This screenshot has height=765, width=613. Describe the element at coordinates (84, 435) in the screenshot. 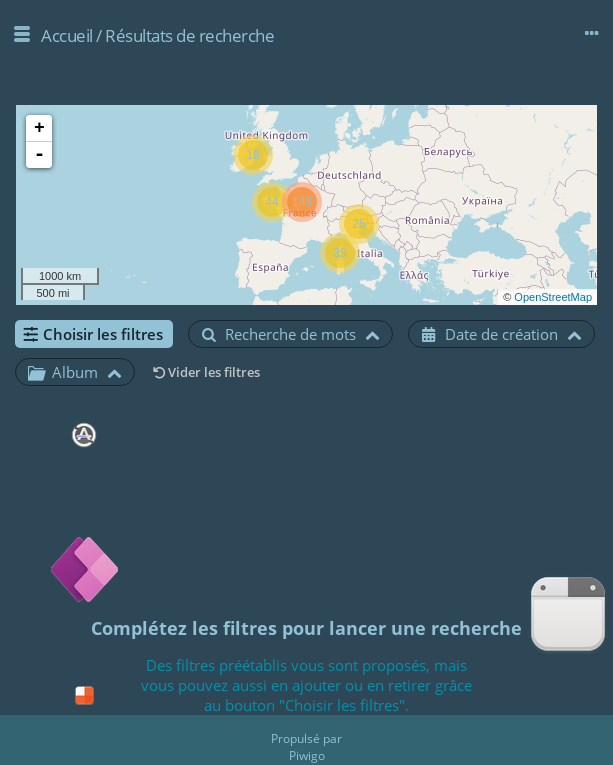

I see `check for available software updates` at that location.